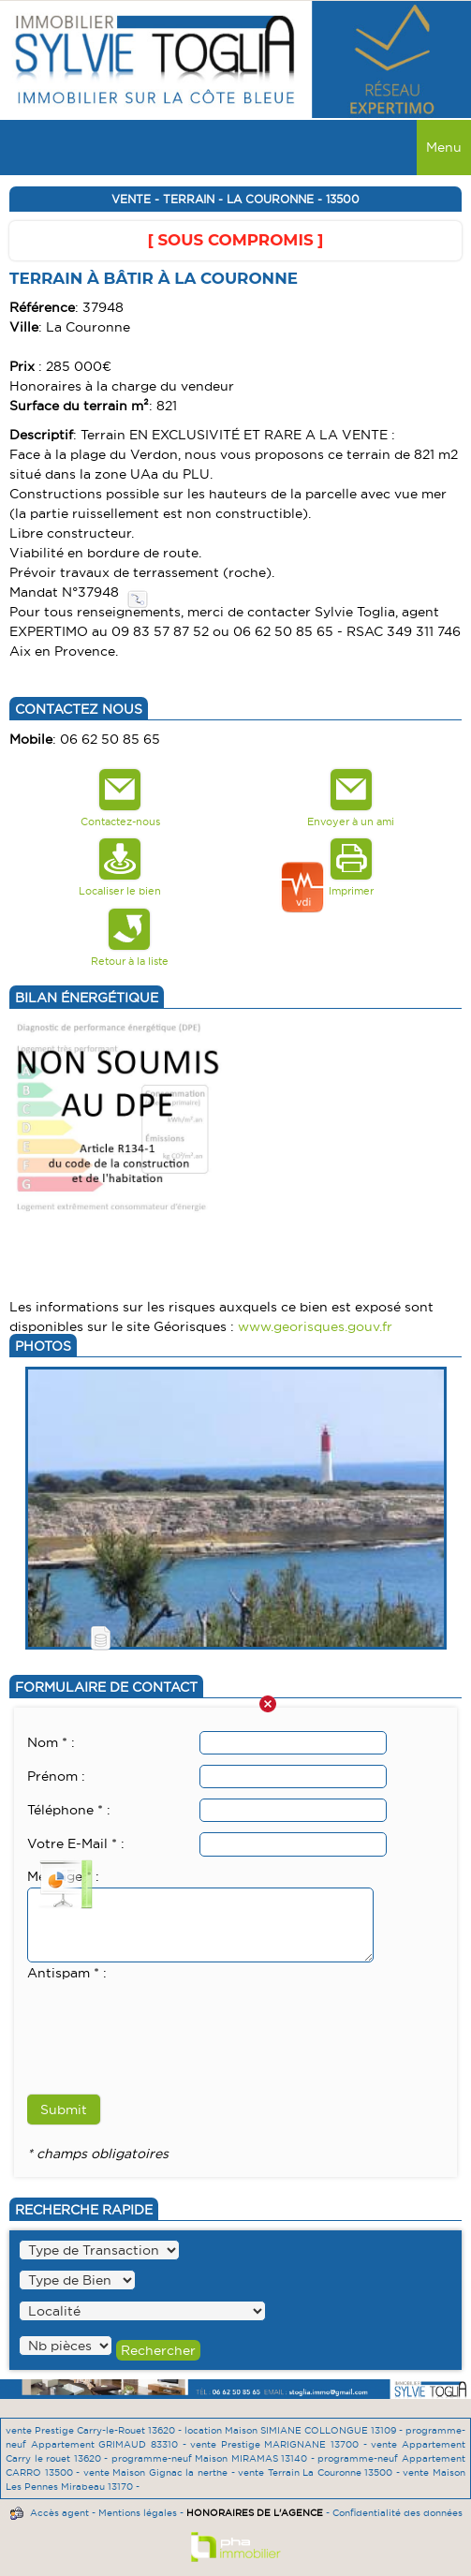  I want to click on open a database file, so click(100, 1637).